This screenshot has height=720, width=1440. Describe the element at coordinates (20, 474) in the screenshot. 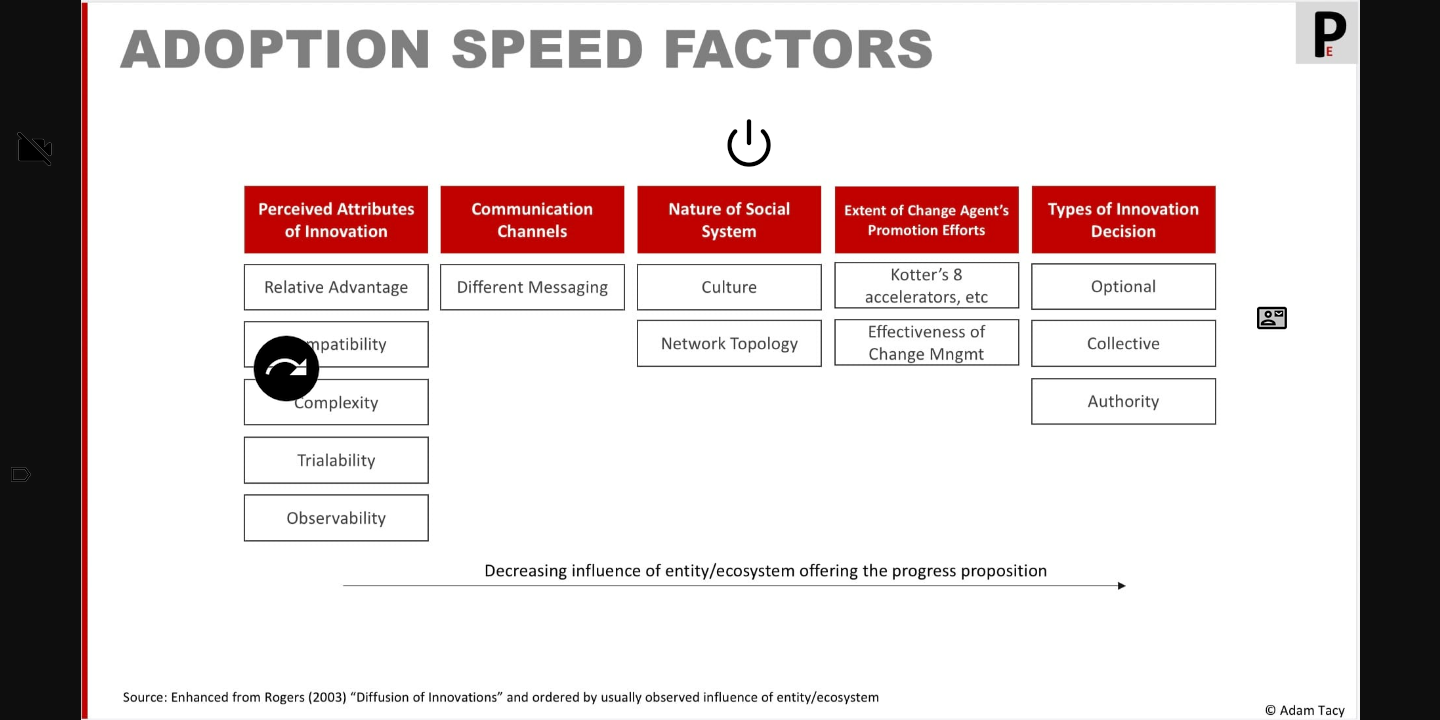

I see `add a label or tag to an item` at that location.